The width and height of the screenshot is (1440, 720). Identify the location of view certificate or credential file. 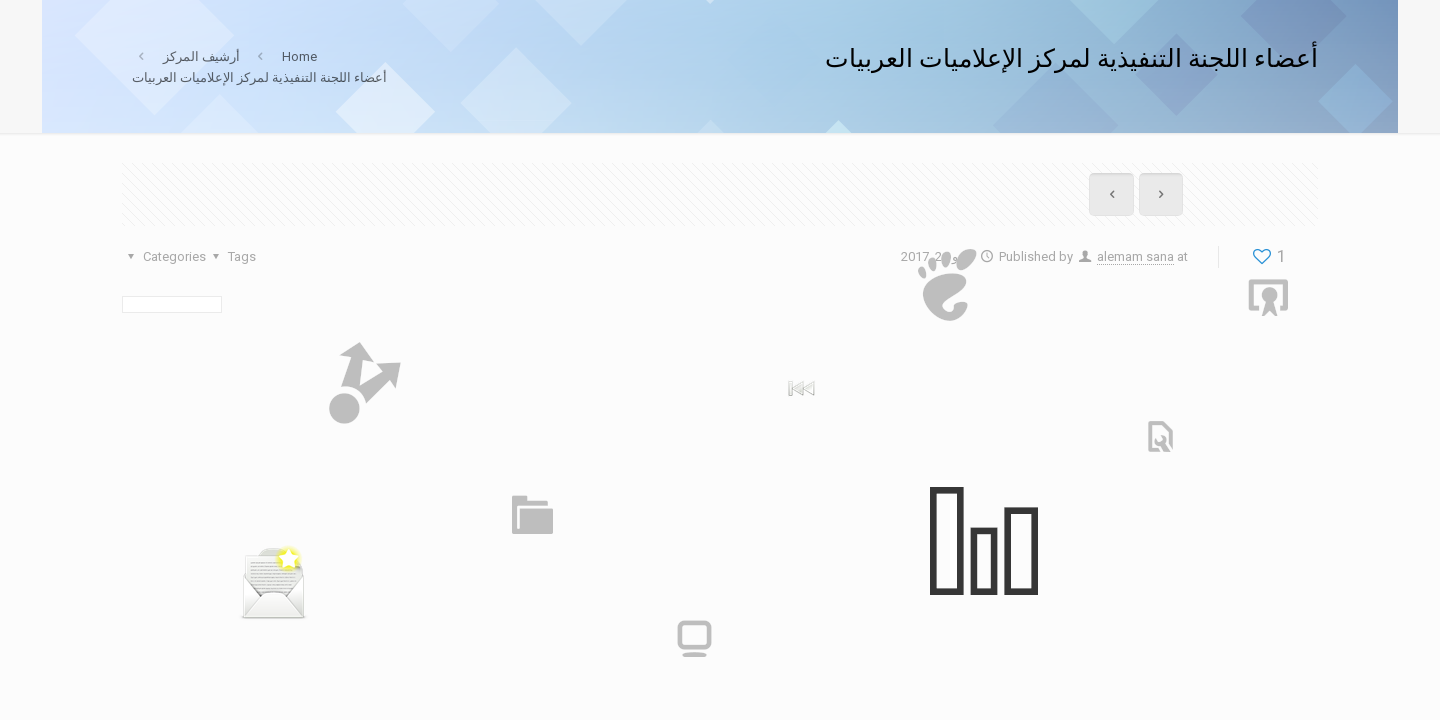
(1267, 295).